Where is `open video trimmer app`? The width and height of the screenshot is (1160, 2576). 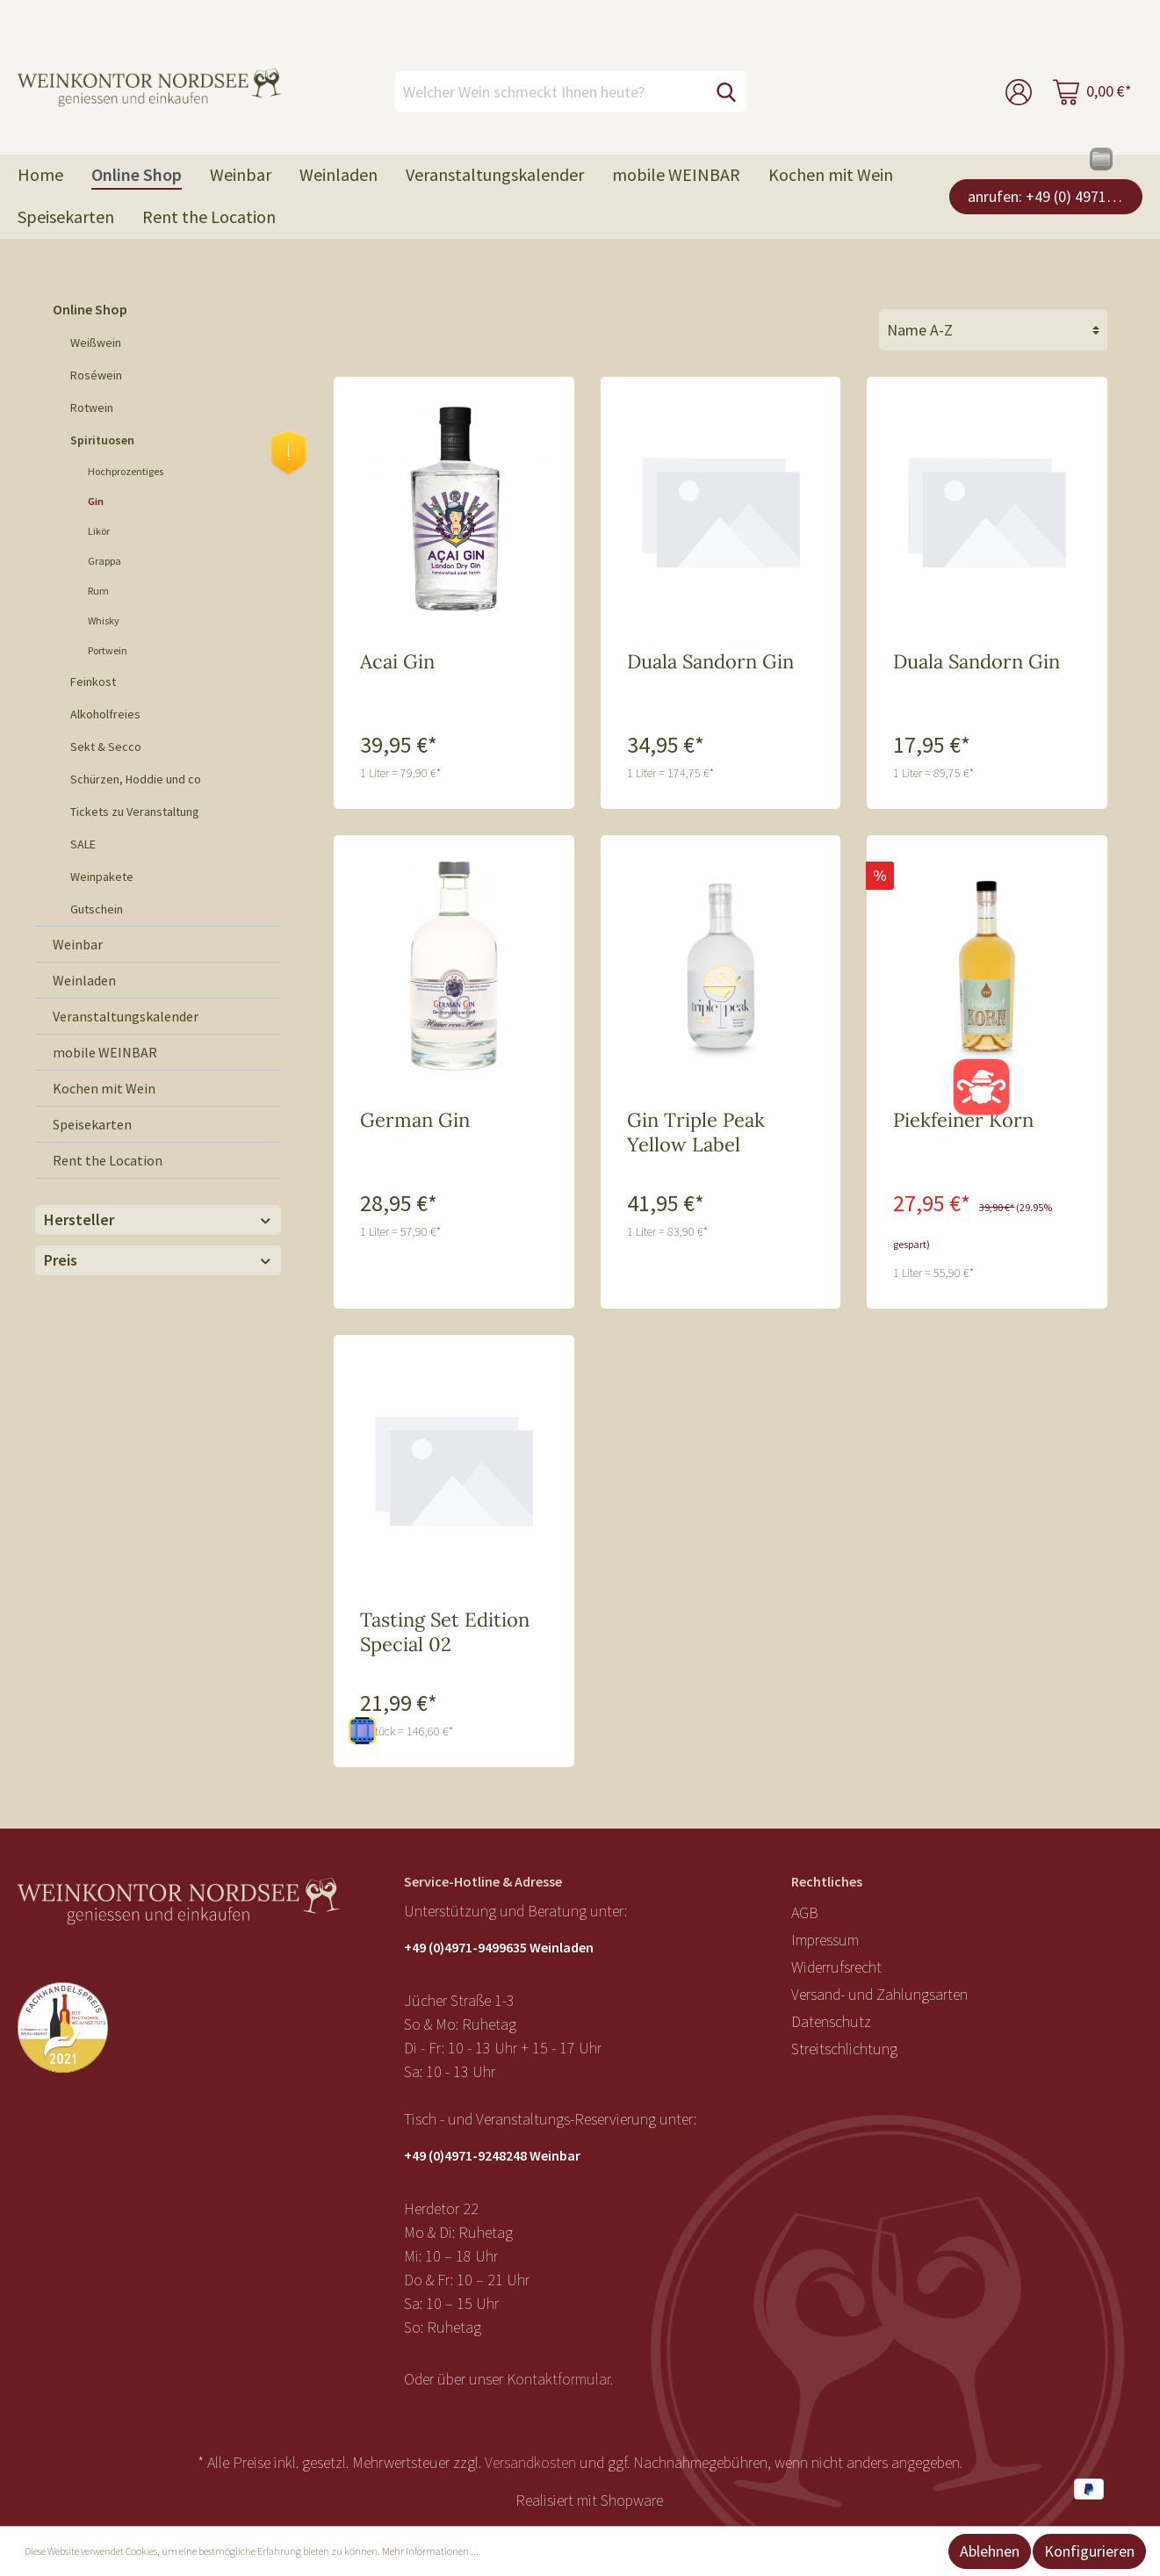 open video trimmer app is located at coordinates (362, 1730).